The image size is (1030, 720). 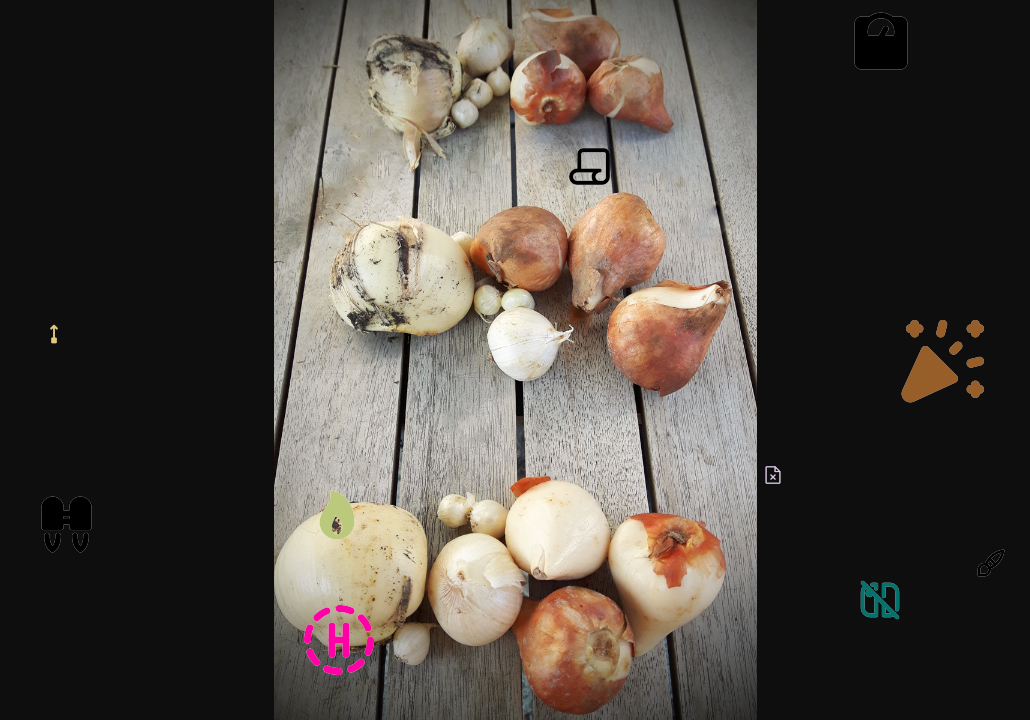 I want to click on view or edit scripts, so click(x=589, y=166).